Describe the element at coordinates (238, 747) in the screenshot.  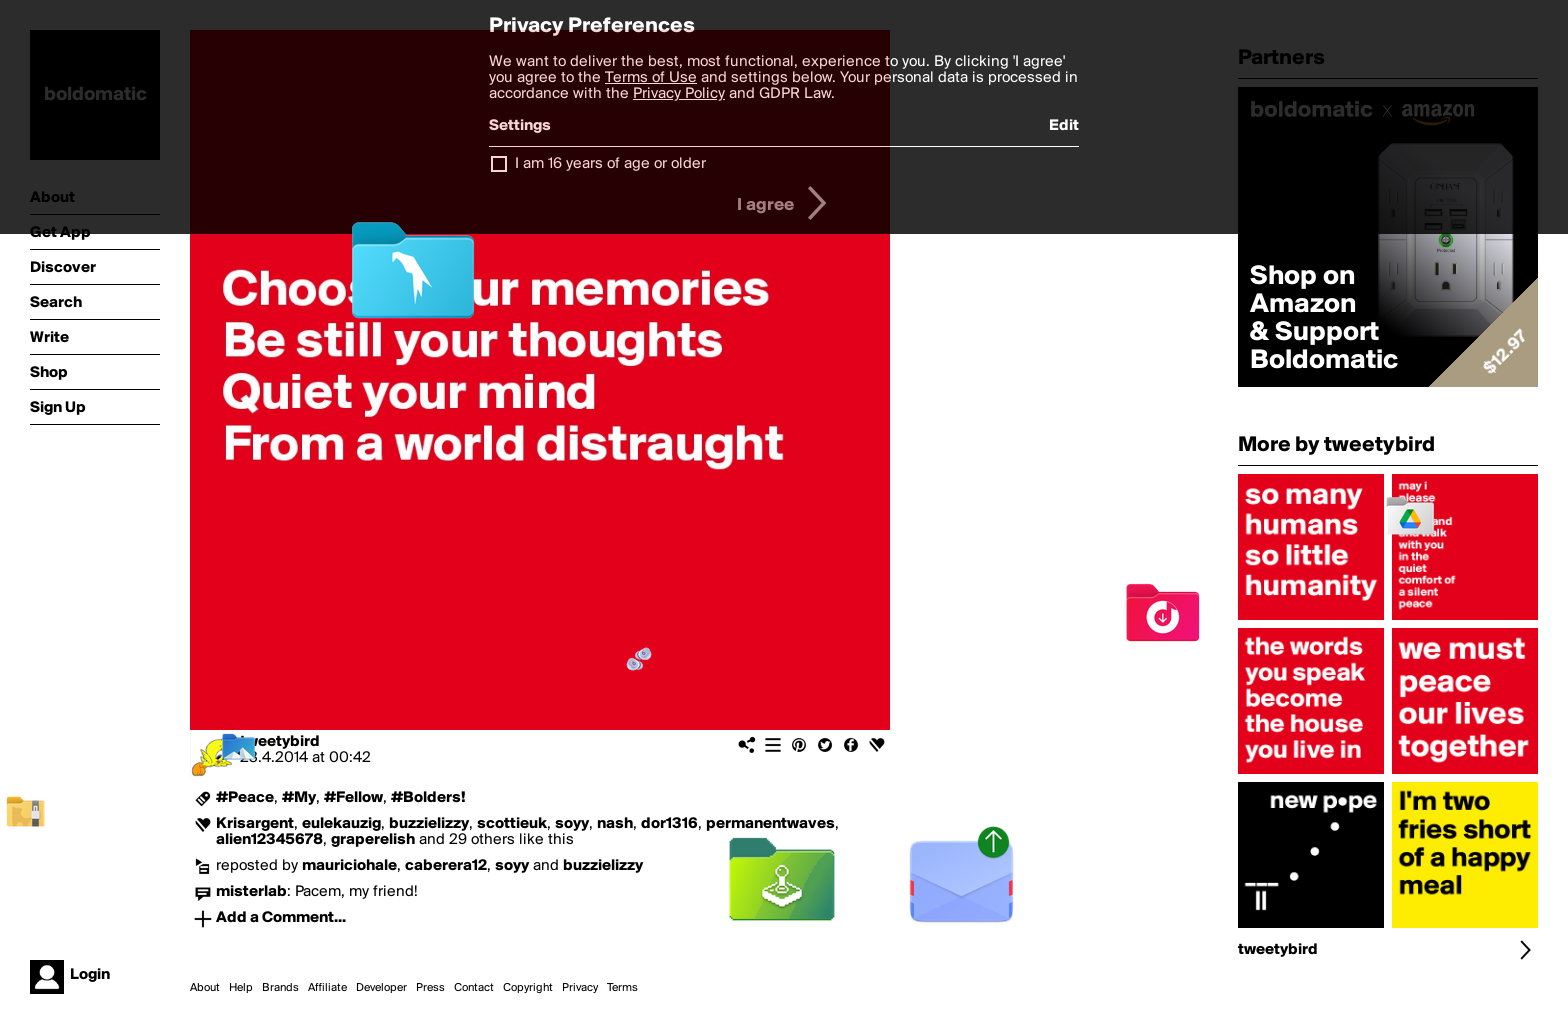
I see `open folder containing landscape or mountain photos` at that location.